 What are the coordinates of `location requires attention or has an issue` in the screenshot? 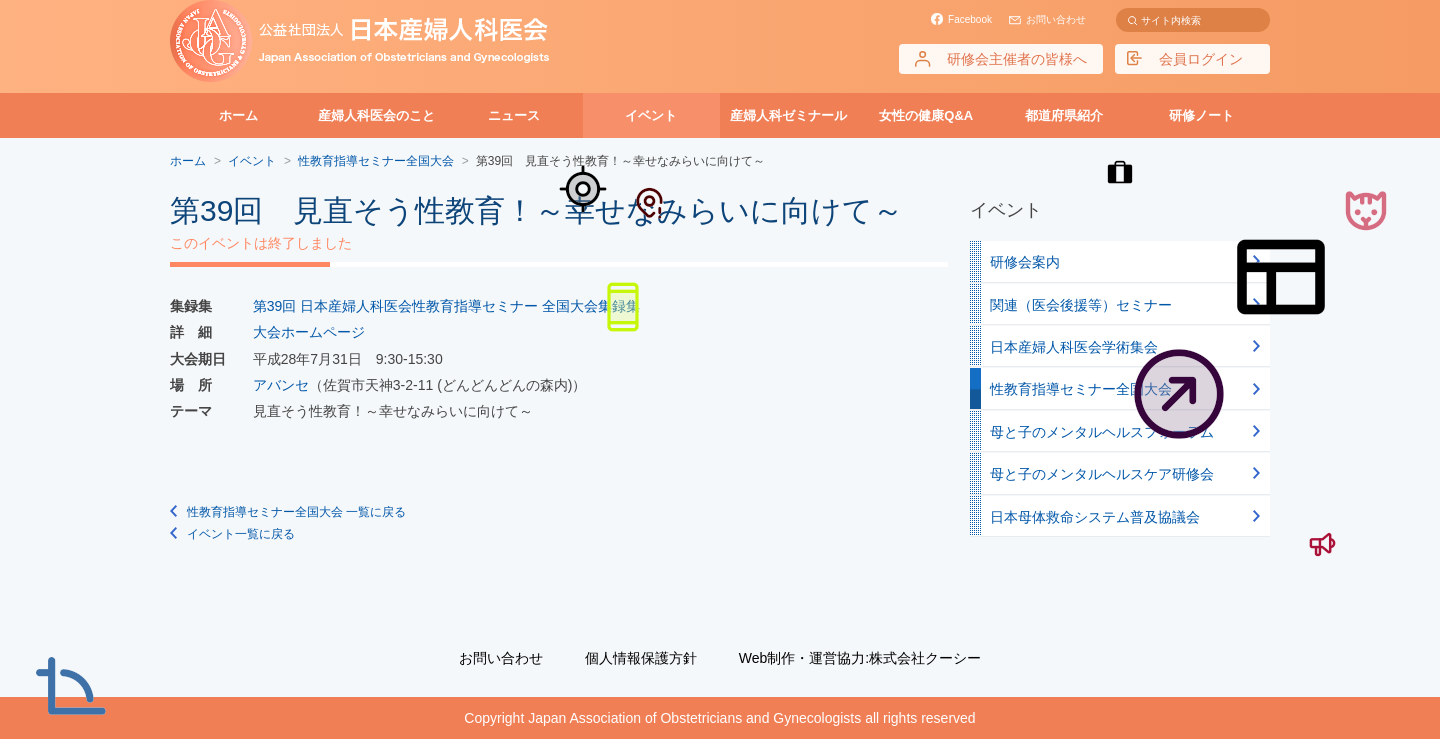 It's located at (649, 202).